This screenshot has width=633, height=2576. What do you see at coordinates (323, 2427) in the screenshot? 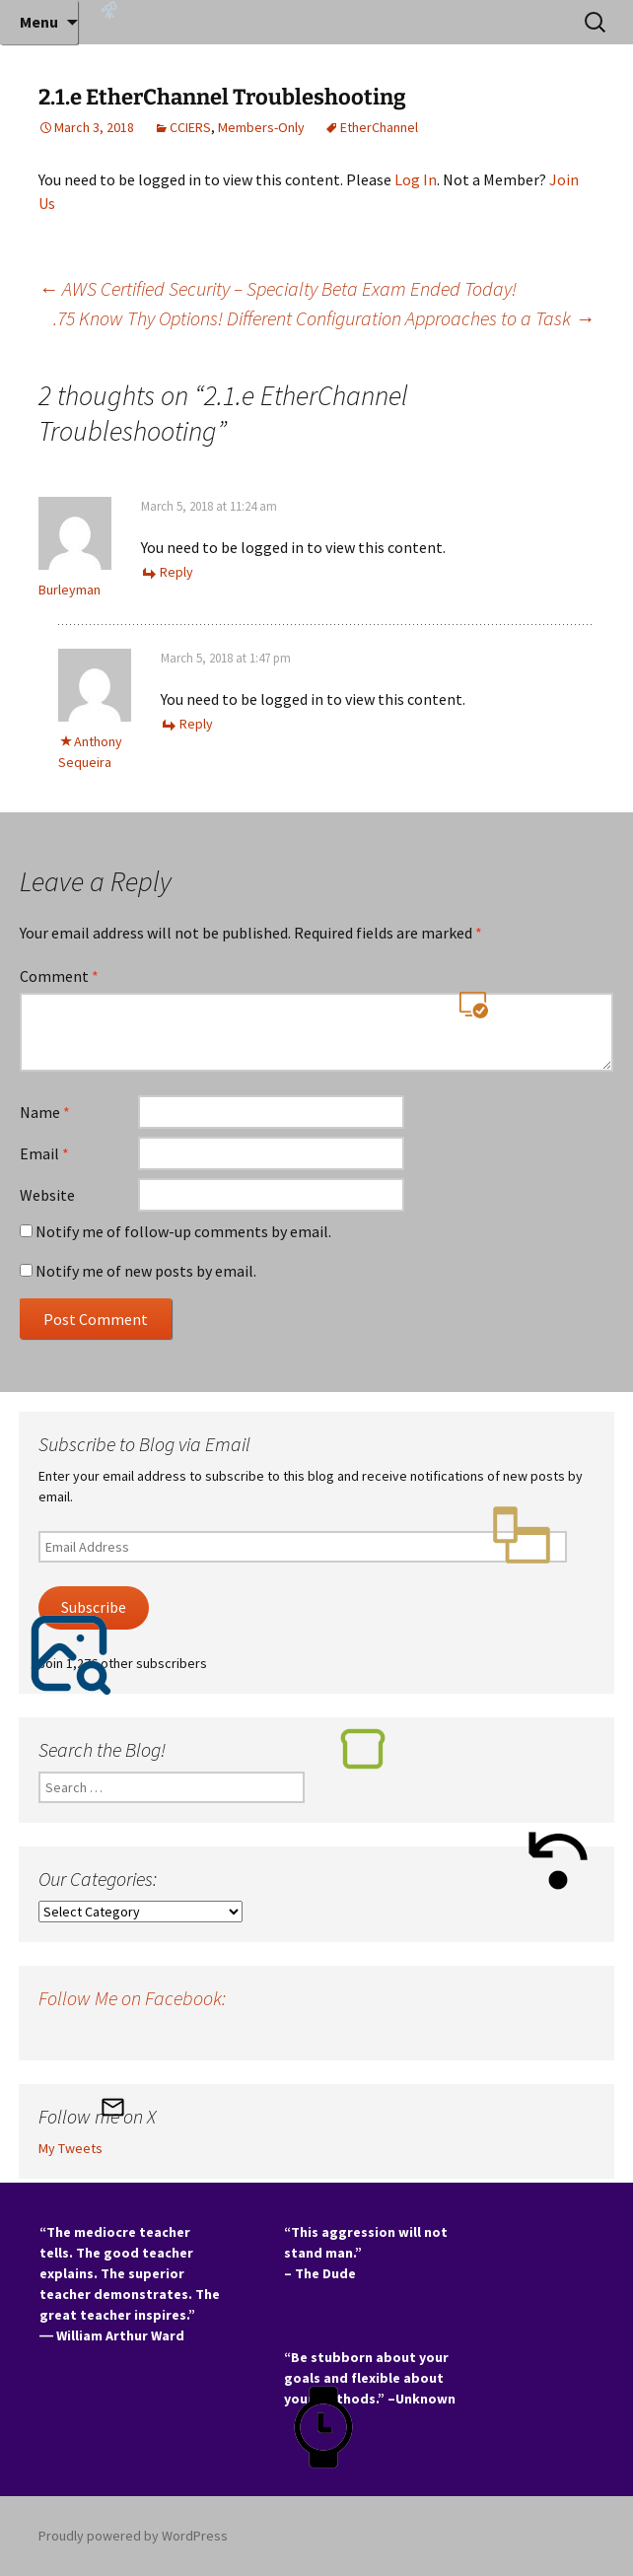
I see `view or manage watch mode for file changes` at bounding box center [323, 2427].